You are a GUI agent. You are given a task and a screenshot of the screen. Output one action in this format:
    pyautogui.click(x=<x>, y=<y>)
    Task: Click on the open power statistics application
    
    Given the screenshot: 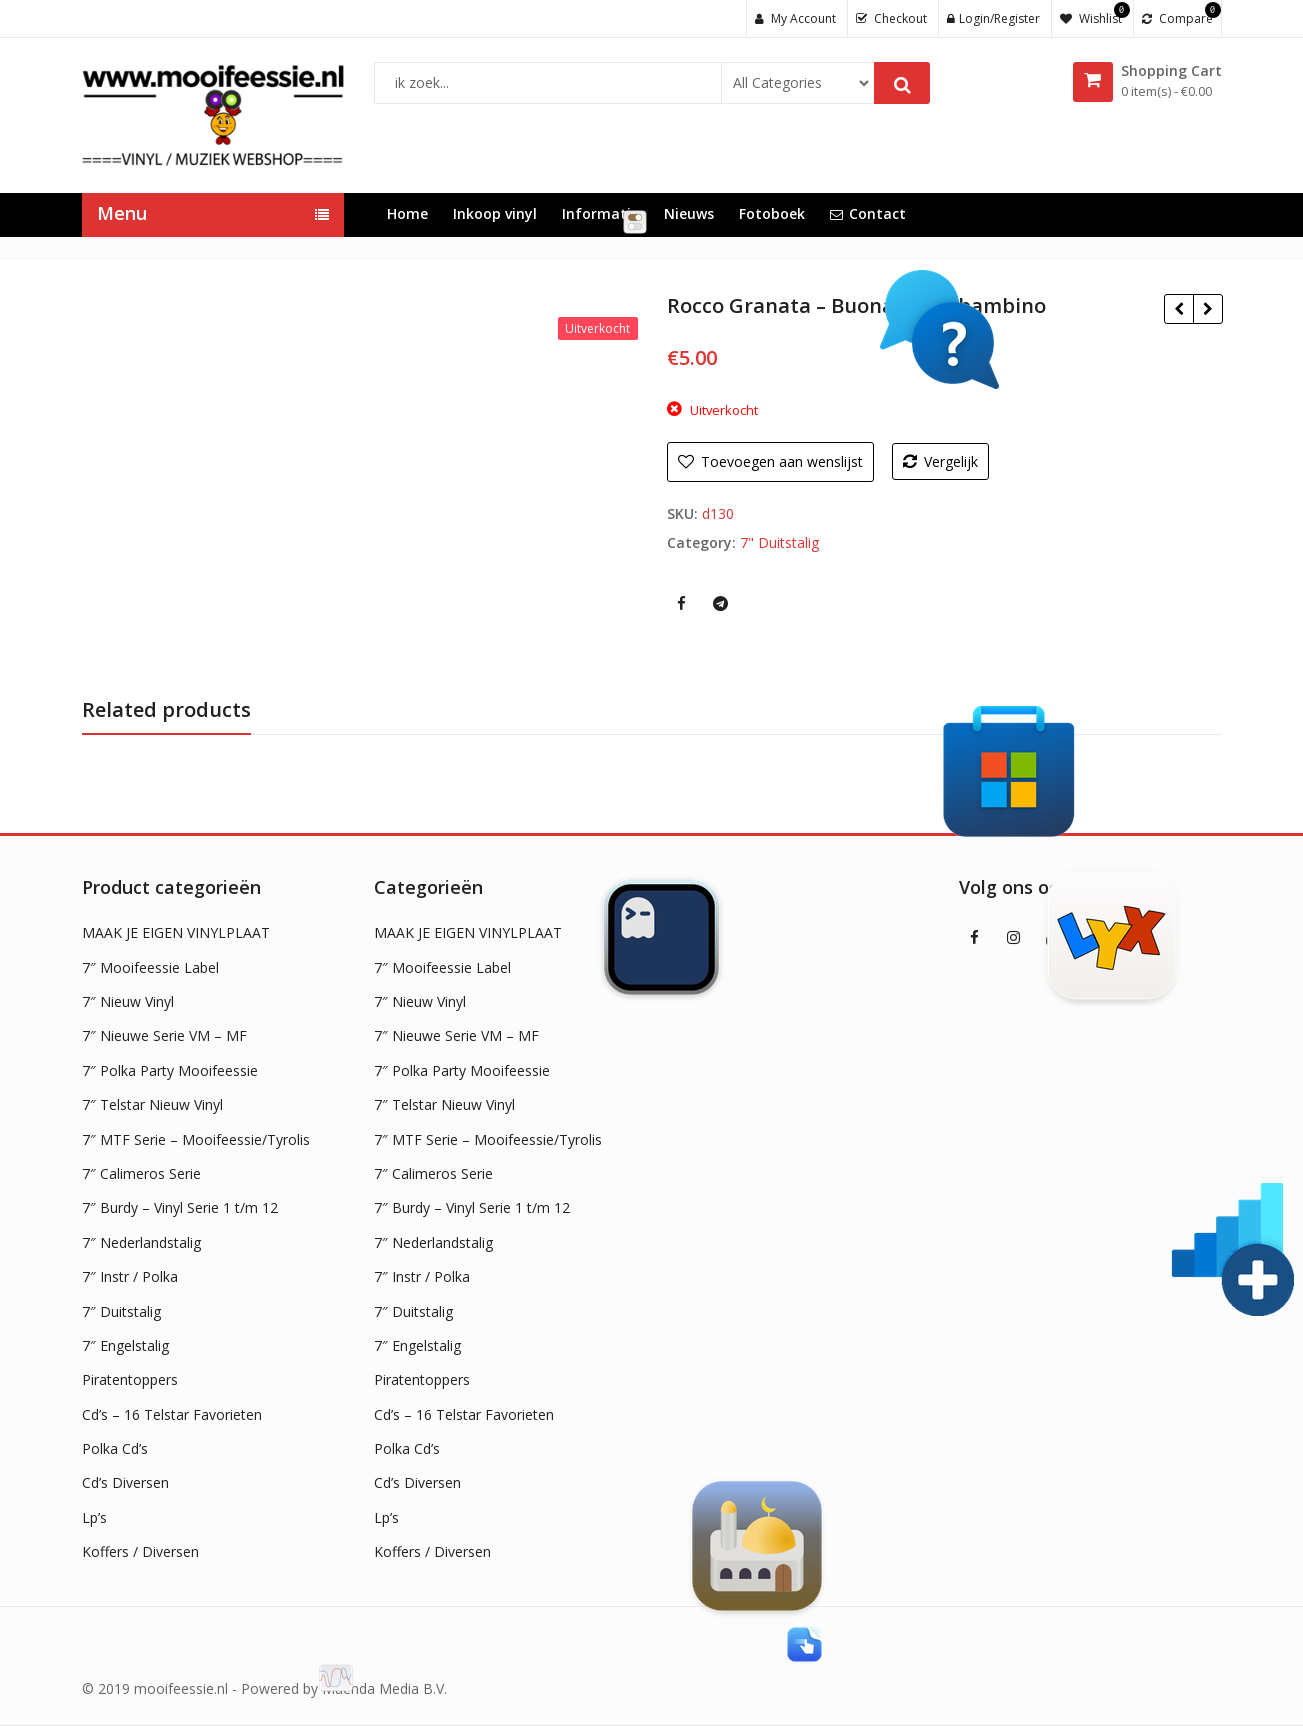 What is the action you would take?
    pyautogui.click(x=336, y=1678)
    